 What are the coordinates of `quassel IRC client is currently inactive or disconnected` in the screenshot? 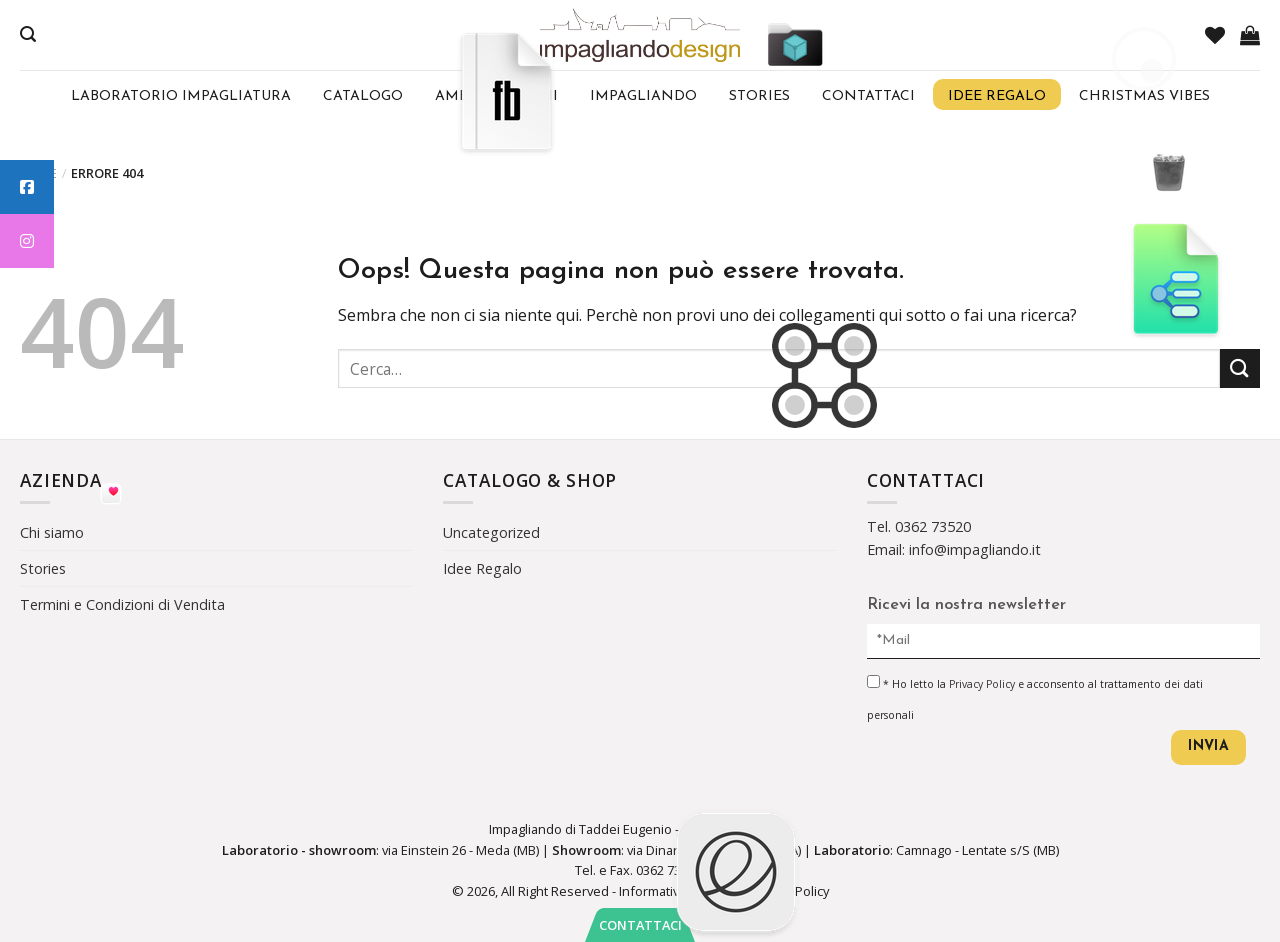 It's located at (1144, 59).